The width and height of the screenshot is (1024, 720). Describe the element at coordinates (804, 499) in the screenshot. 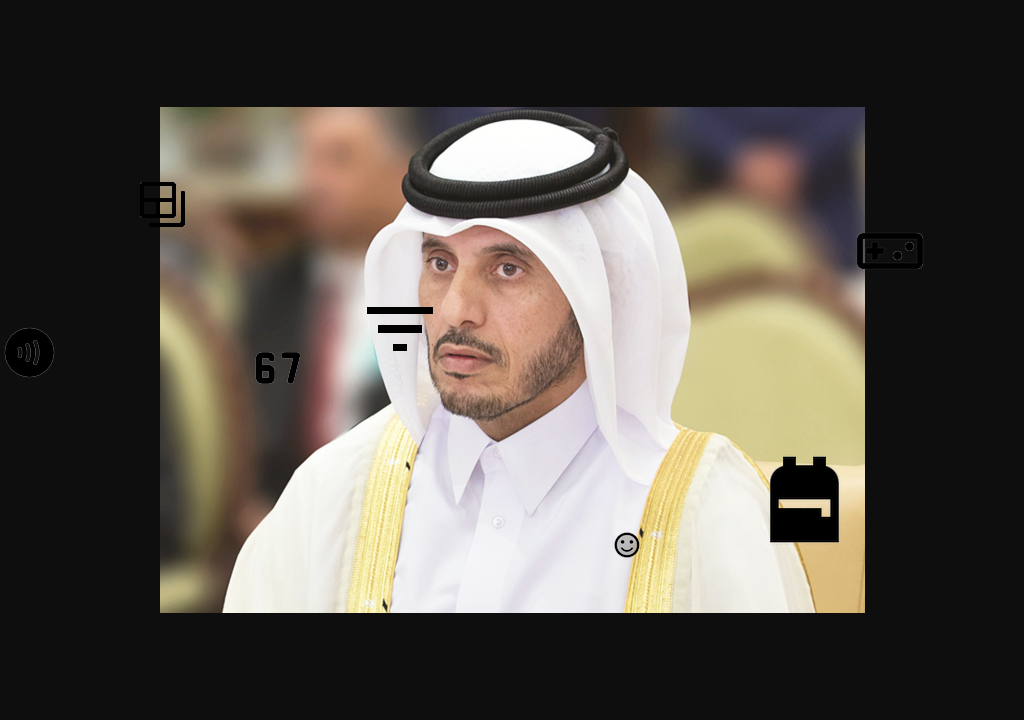

I see `access your backpack or stored items` at that location.